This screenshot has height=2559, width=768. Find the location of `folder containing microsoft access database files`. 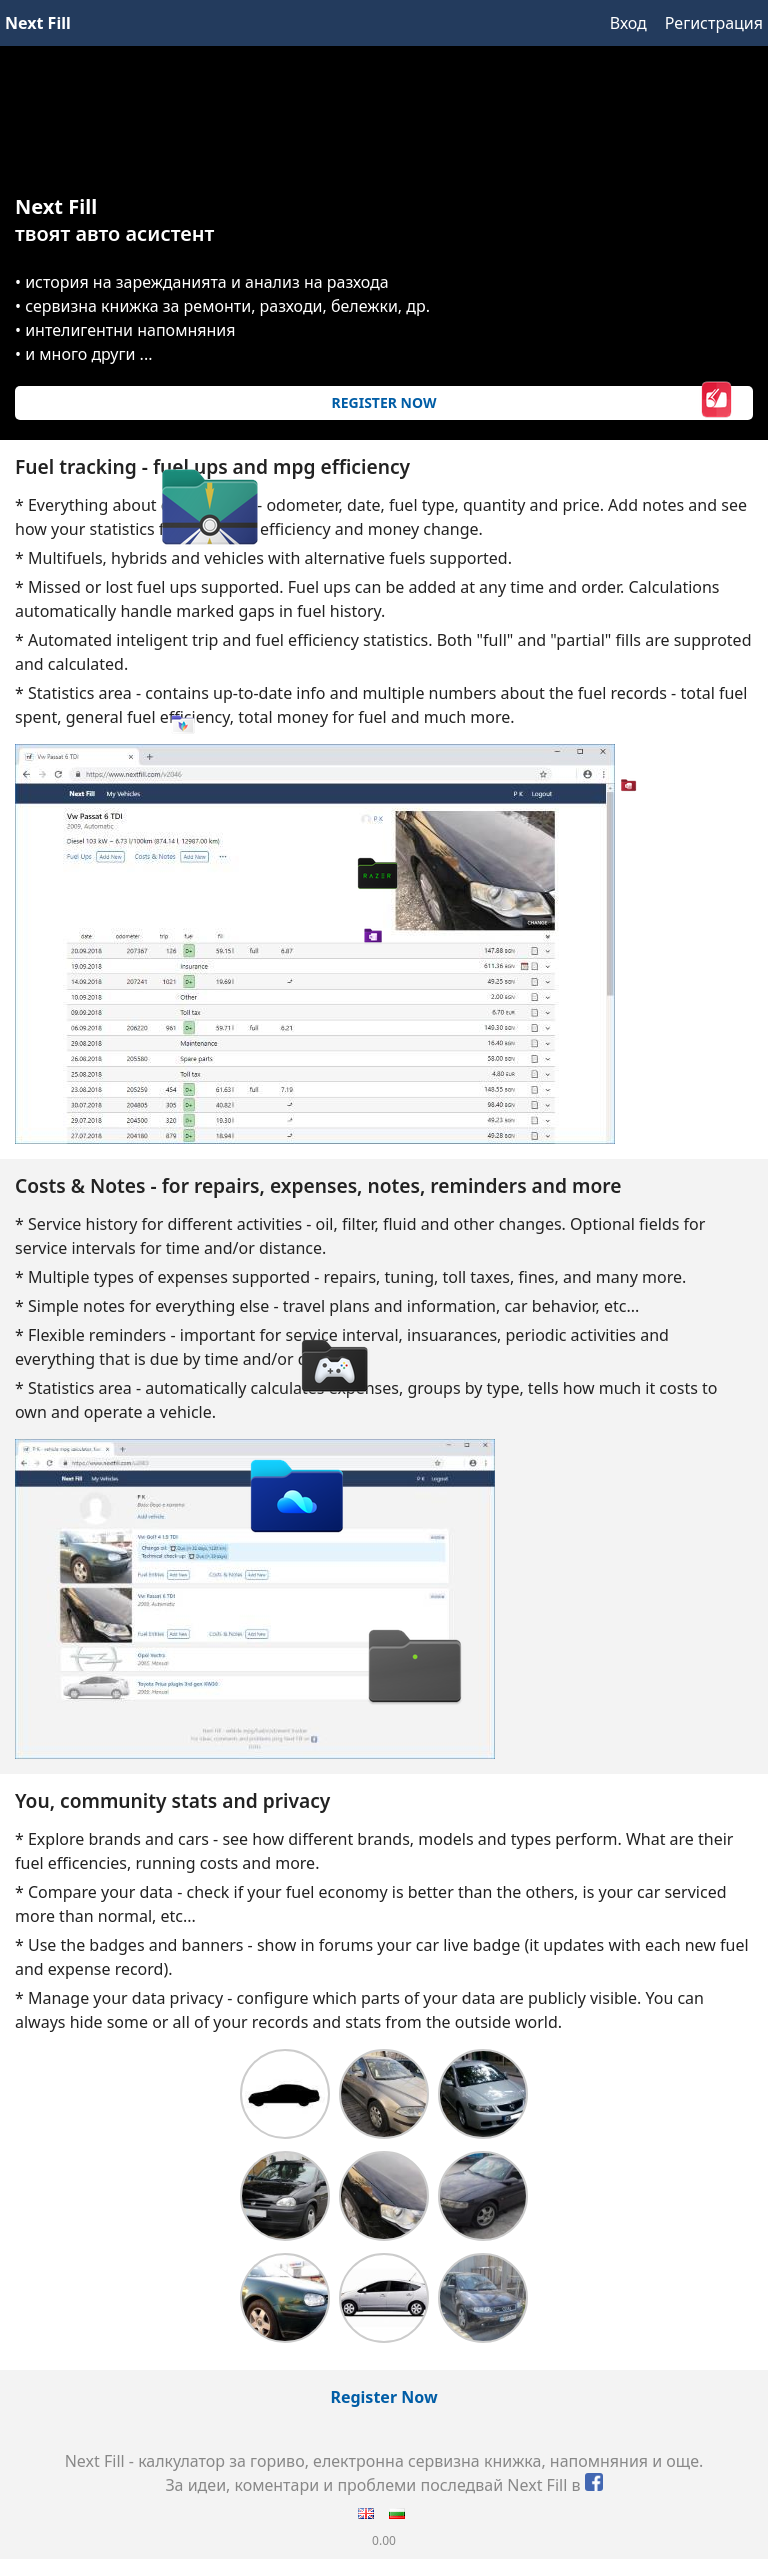

folder containing microsoft access database files is located at coordinates (628, 785).